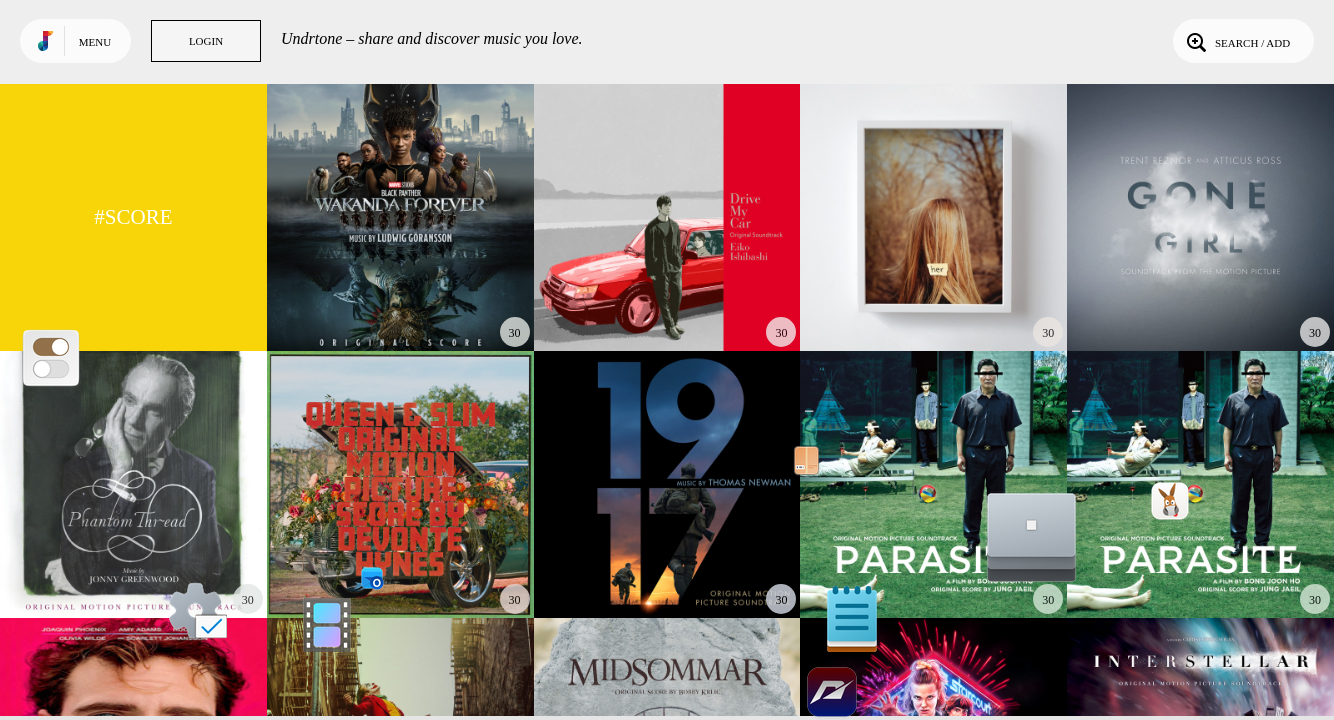 The image size is (1334, 720). Describe the element at coordinates (1031, 537) in the screenshot. I see `open the Microsoft Surface app` at that location.